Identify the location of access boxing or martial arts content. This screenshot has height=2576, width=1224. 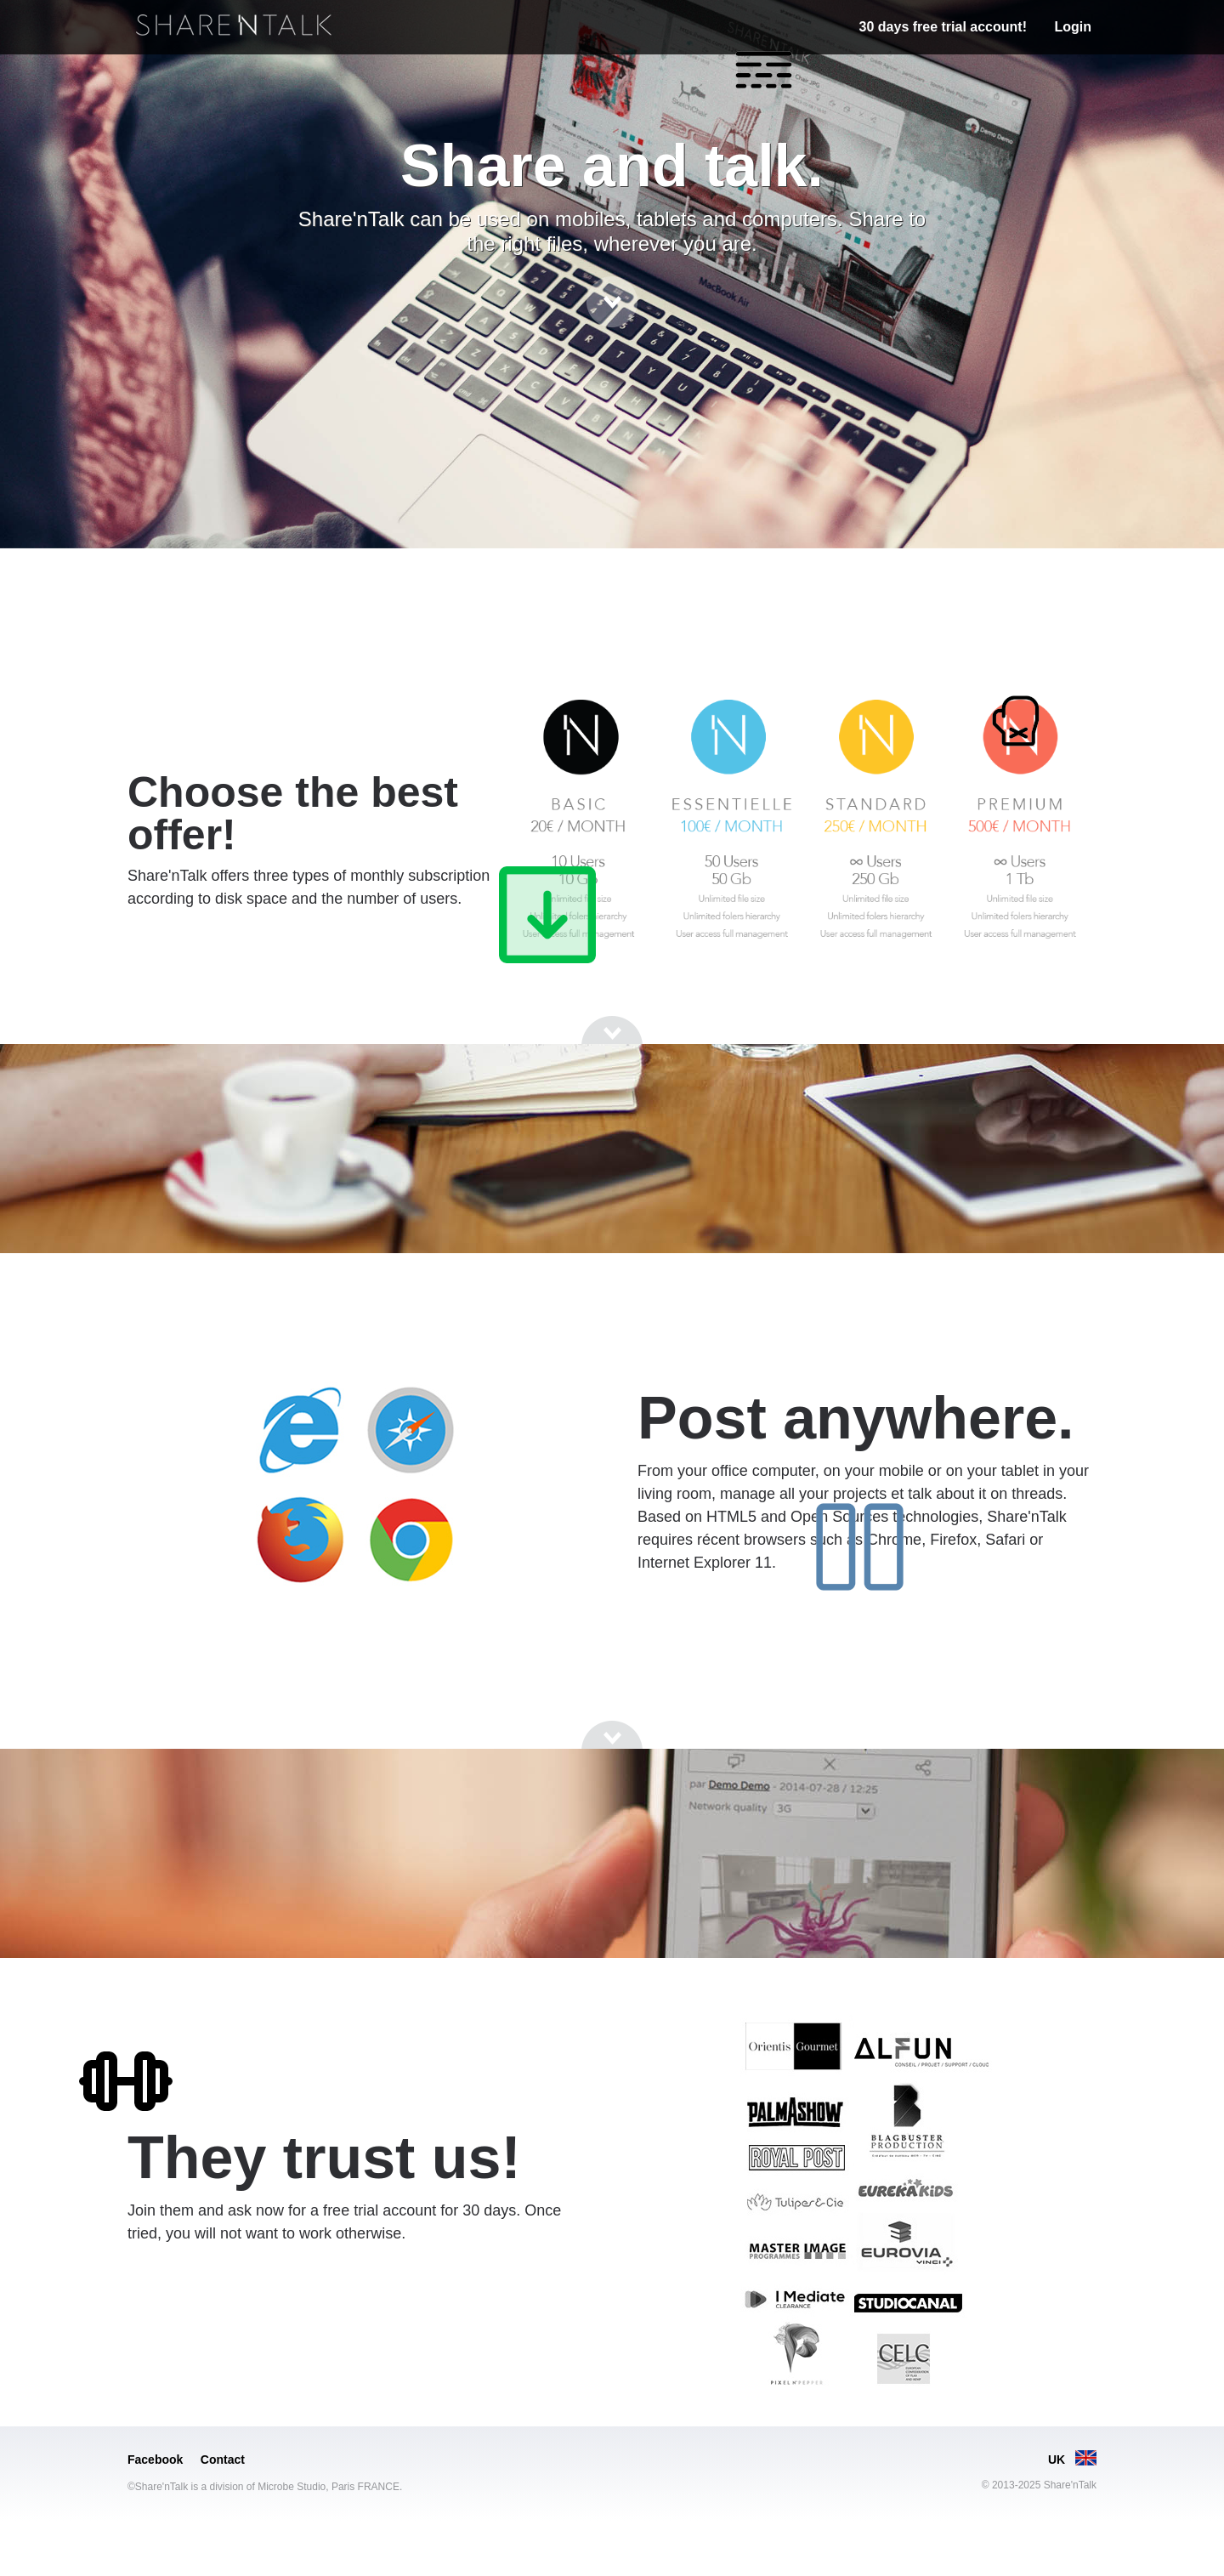
(1017, 722).